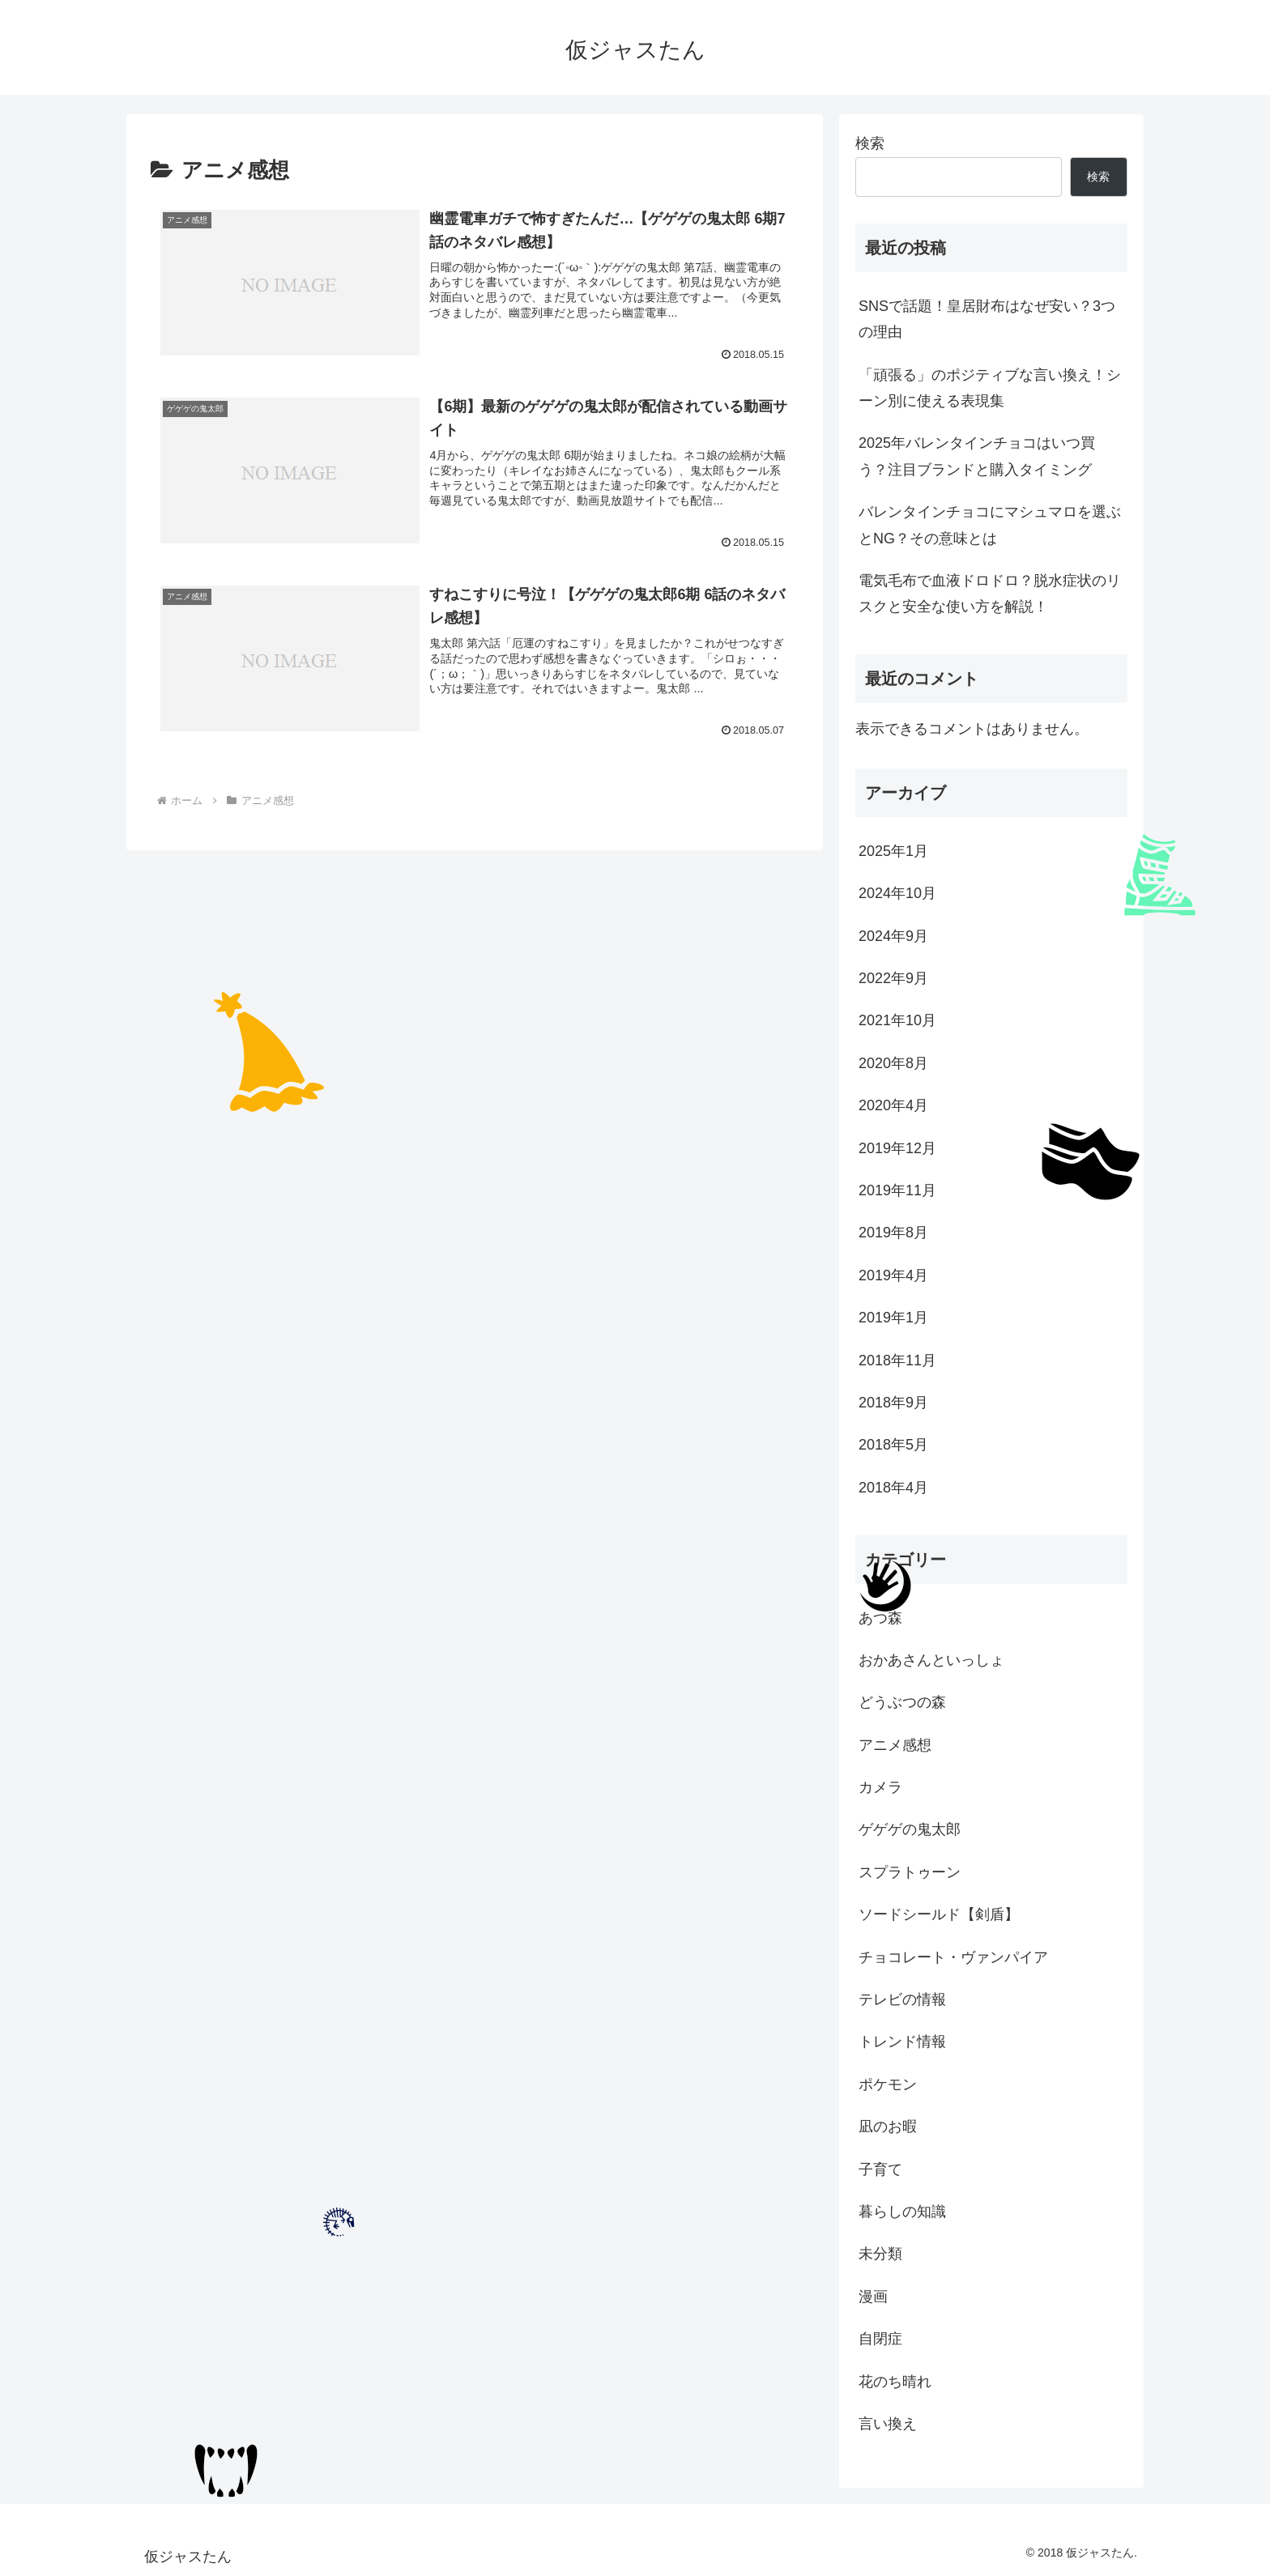 The height and width of the screenshot is (2576, 1270). What do you see at coordinates (226, 2471) in the screenshot?
I see `select vampire or monster character type` at bounding box center [226, 2471].